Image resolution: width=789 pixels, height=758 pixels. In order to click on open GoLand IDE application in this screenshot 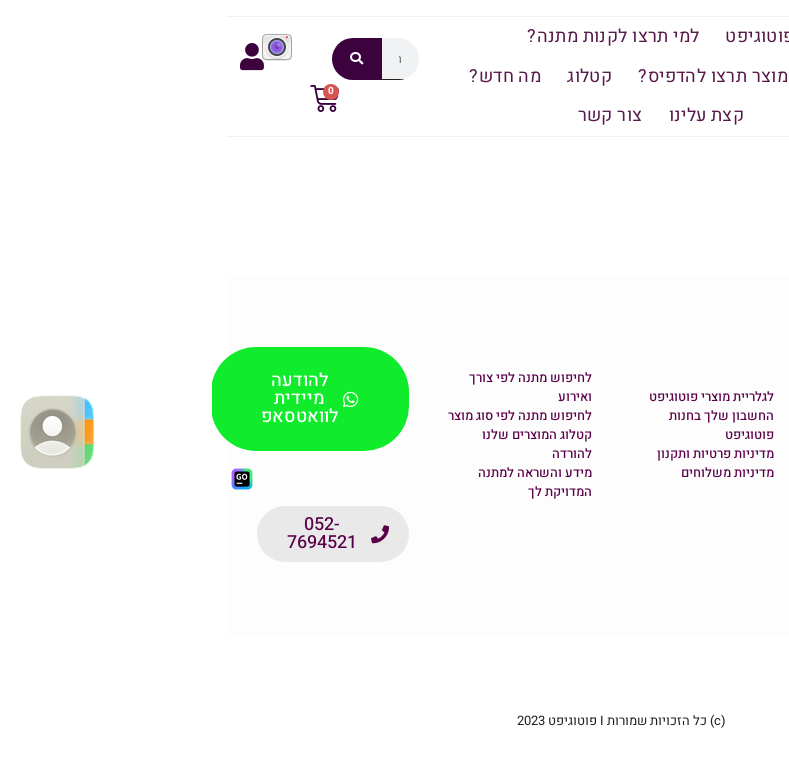, I will do `click(242, 479)`.